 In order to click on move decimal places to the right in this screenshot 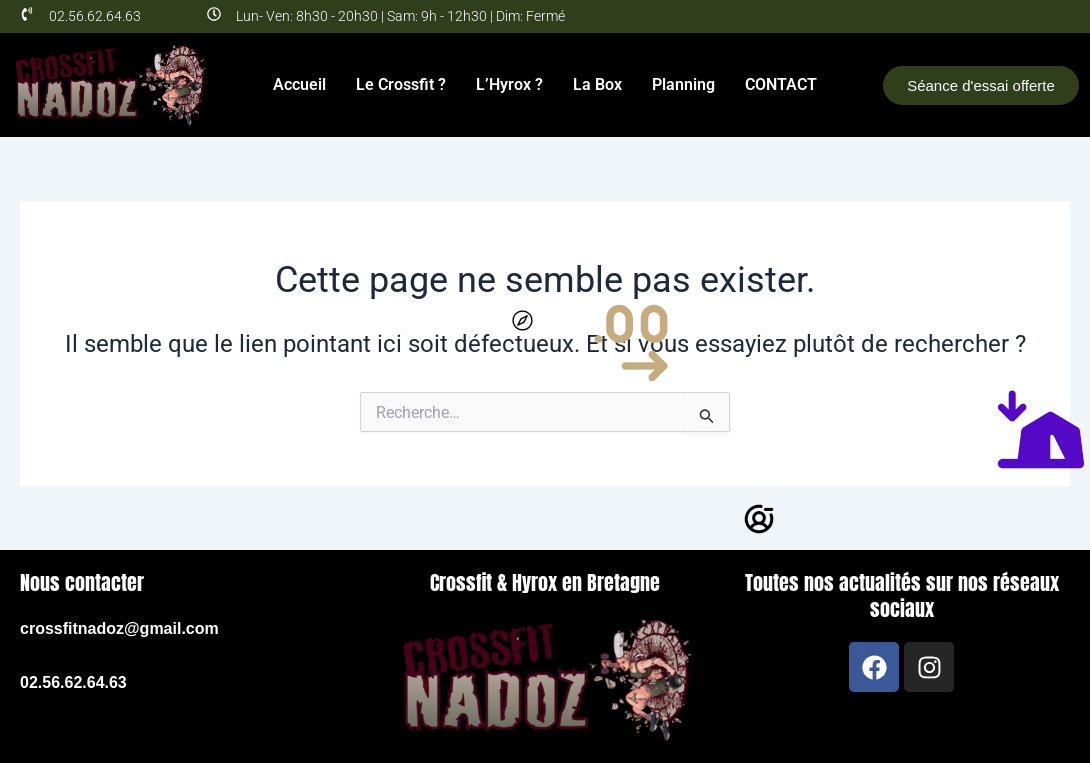, I will do `click(633, 343)`.